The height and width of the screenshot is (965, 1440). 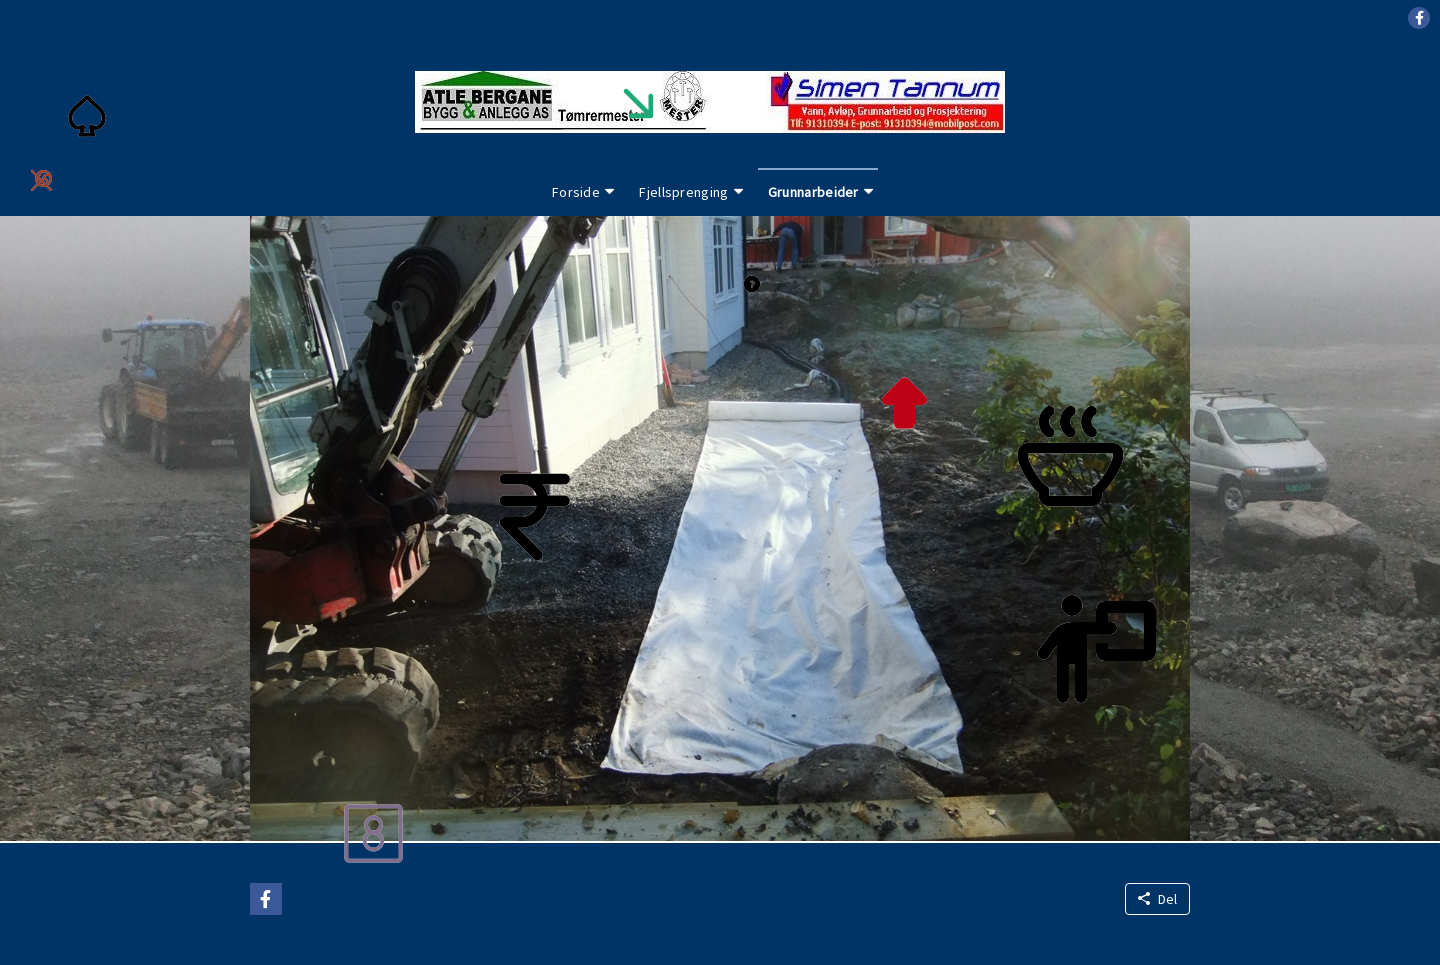 What do you see at coordinates (904, 402) in the screenshot?
I see `upvote or like content` at bounding box center [904, 402].